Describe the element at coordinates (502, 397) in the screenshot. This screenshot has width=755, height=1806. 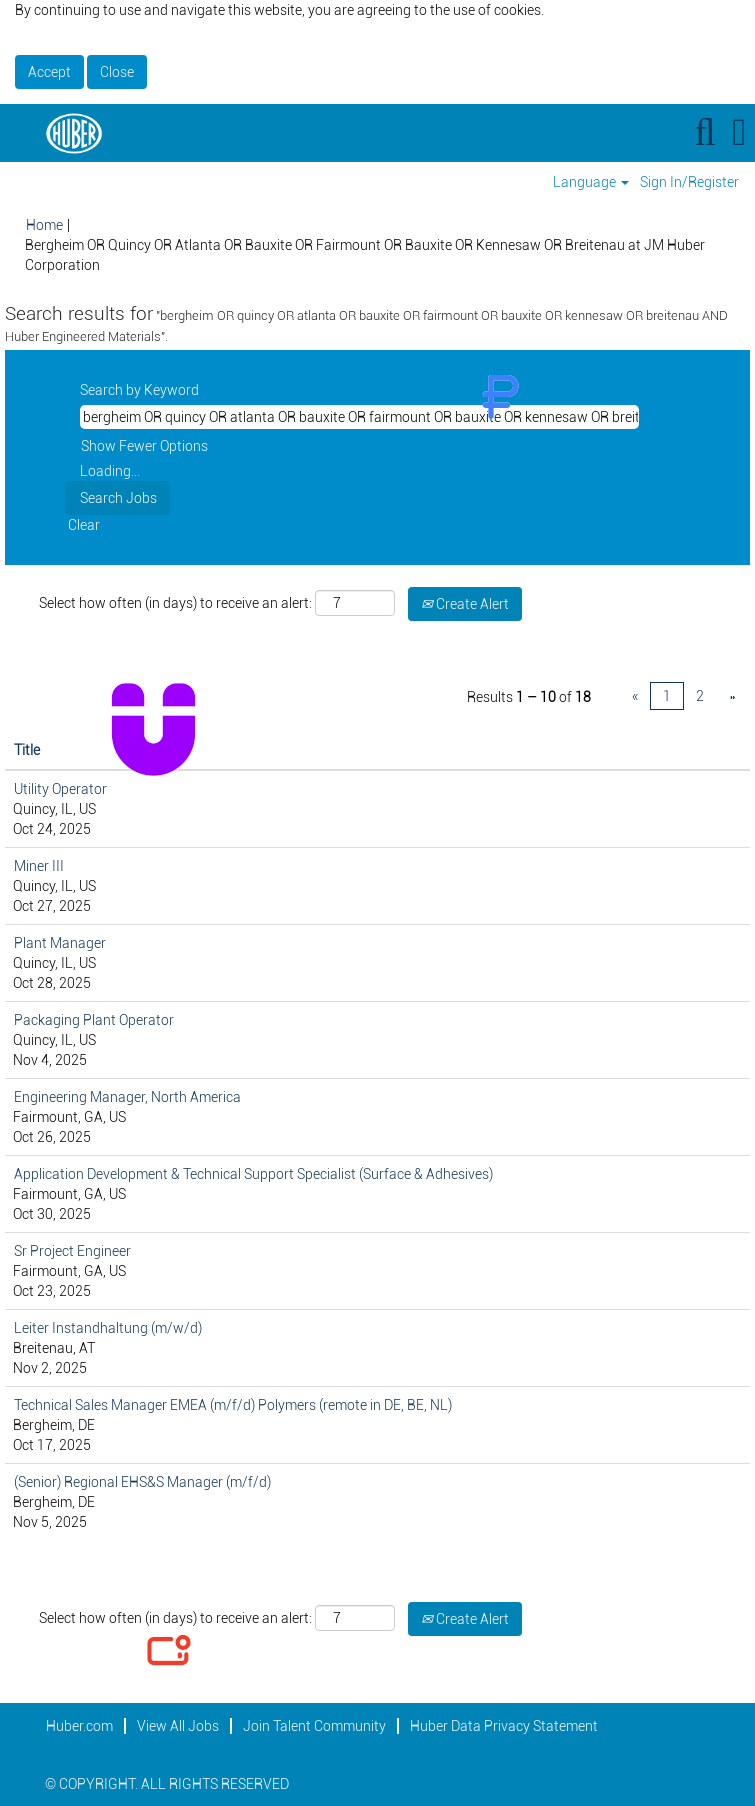
I see `indicates Russian ruble currency` at that location.